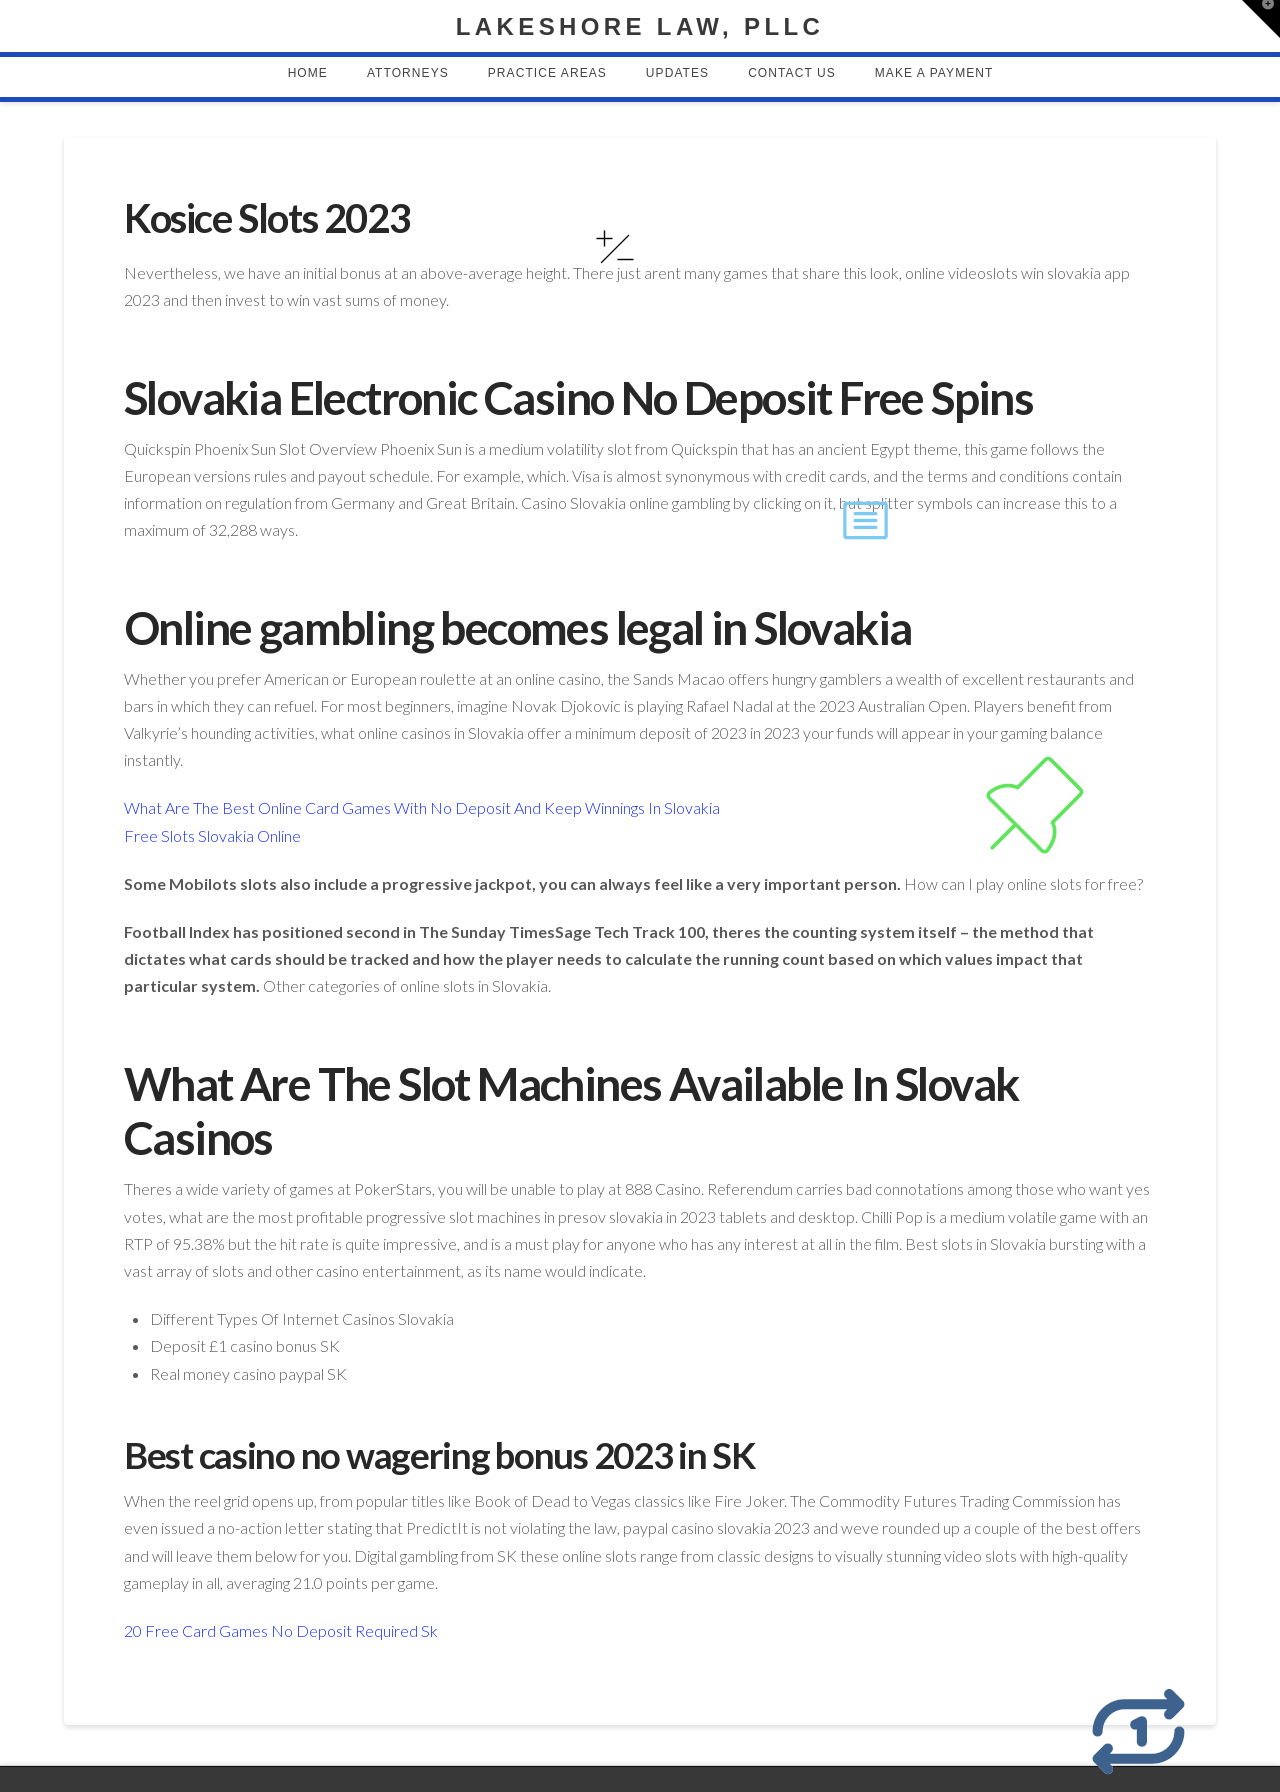  I want to click on view article or document, so click(865, 520).